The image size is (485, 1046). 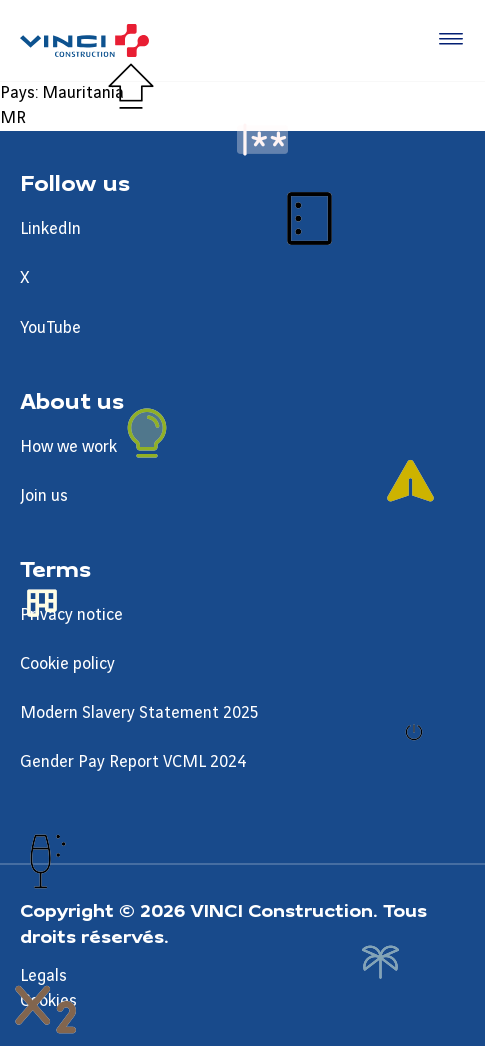 What do you see at coordinates (147, 433) in the screenshot?
I see `access tips or helpful suggestions` at bounding box center [147, 433].